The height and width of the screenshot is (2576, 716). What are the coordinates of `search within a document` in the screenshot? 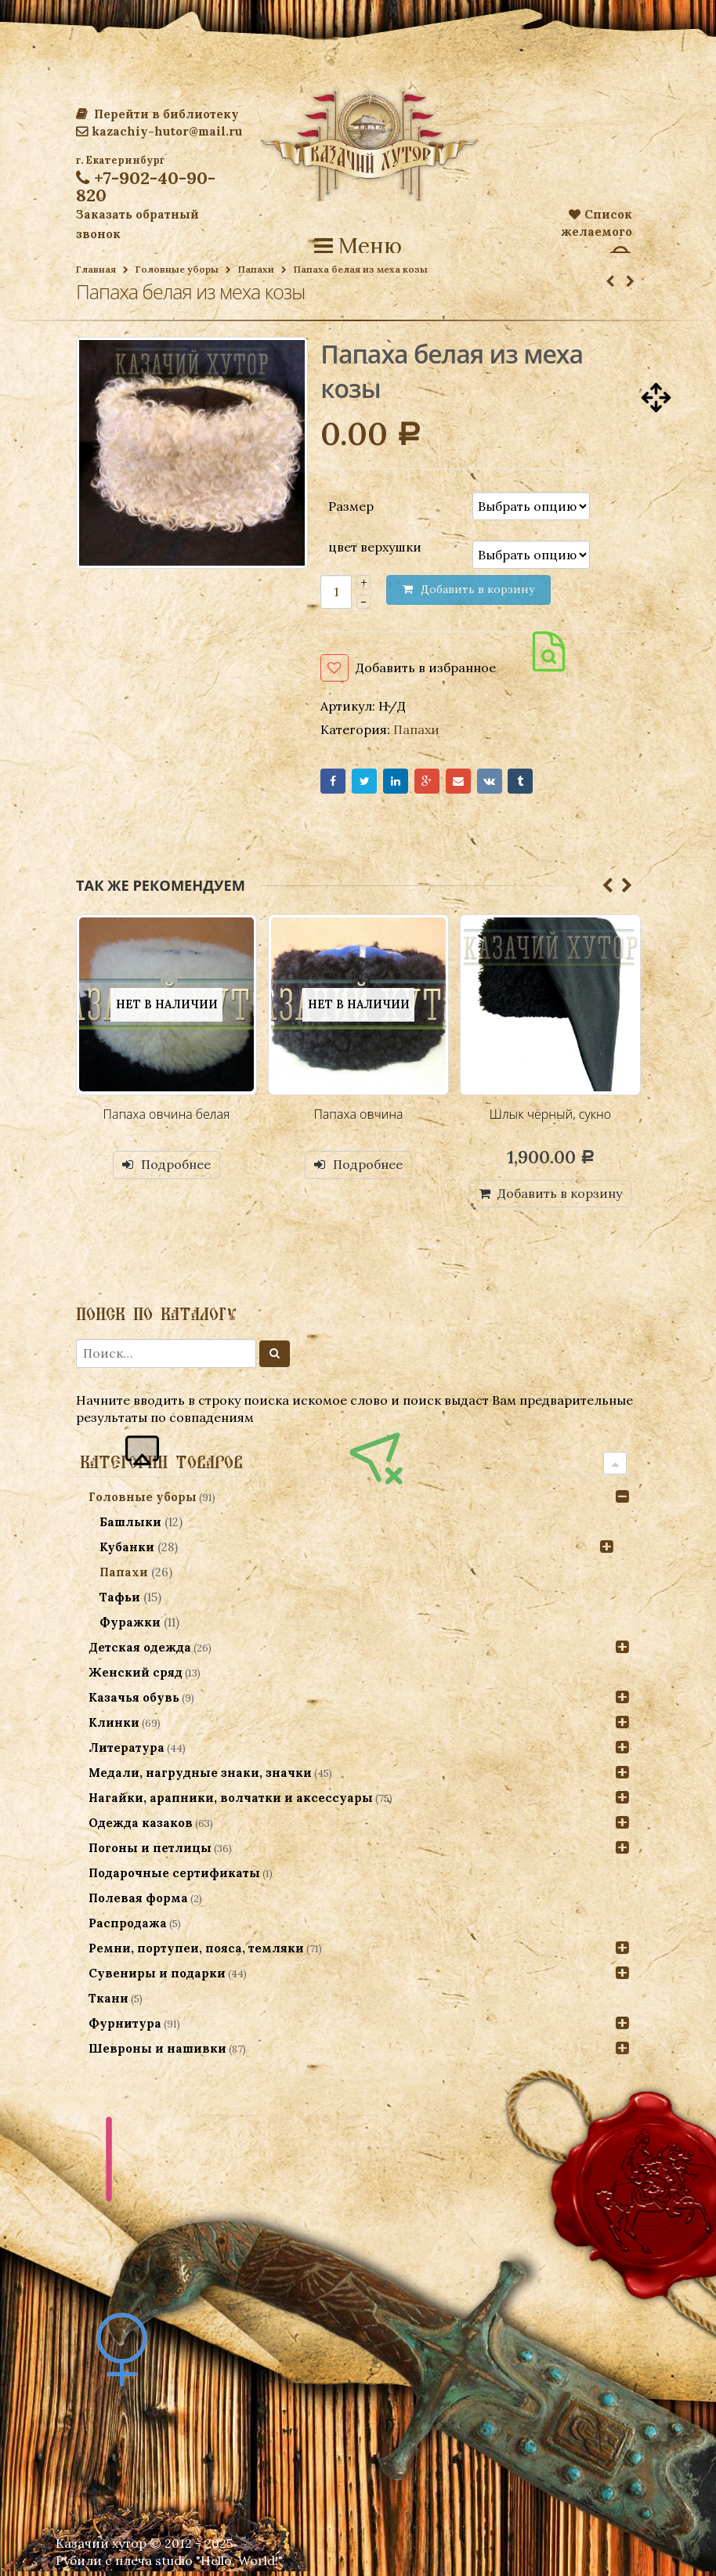 It's located at (548, 652).